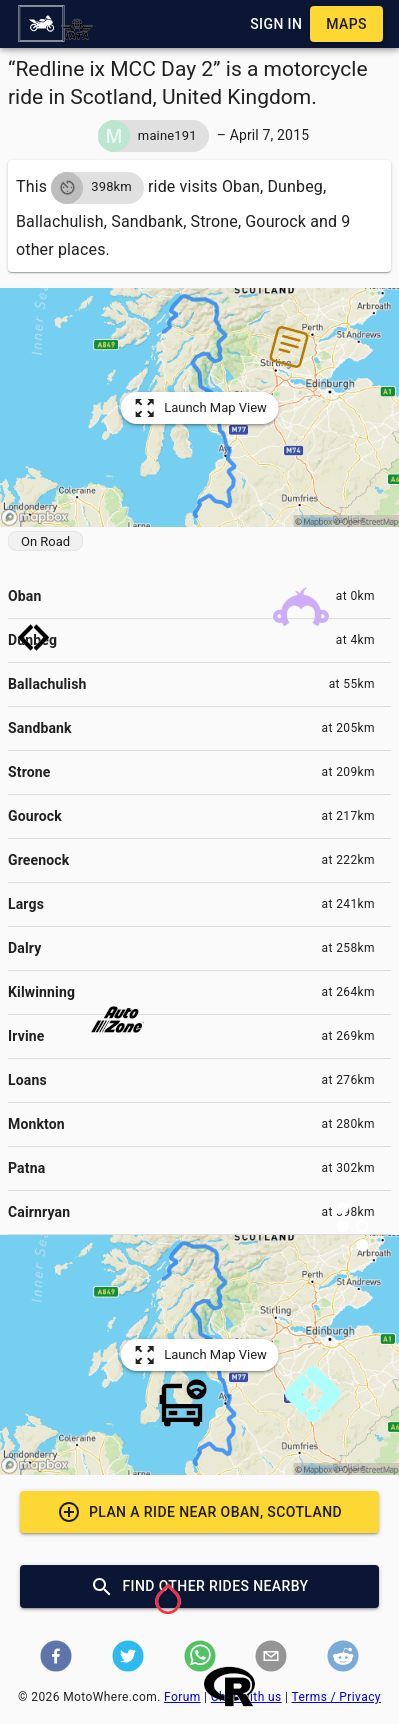  I want to click on open the Sam's Club app, so click(33, 637).